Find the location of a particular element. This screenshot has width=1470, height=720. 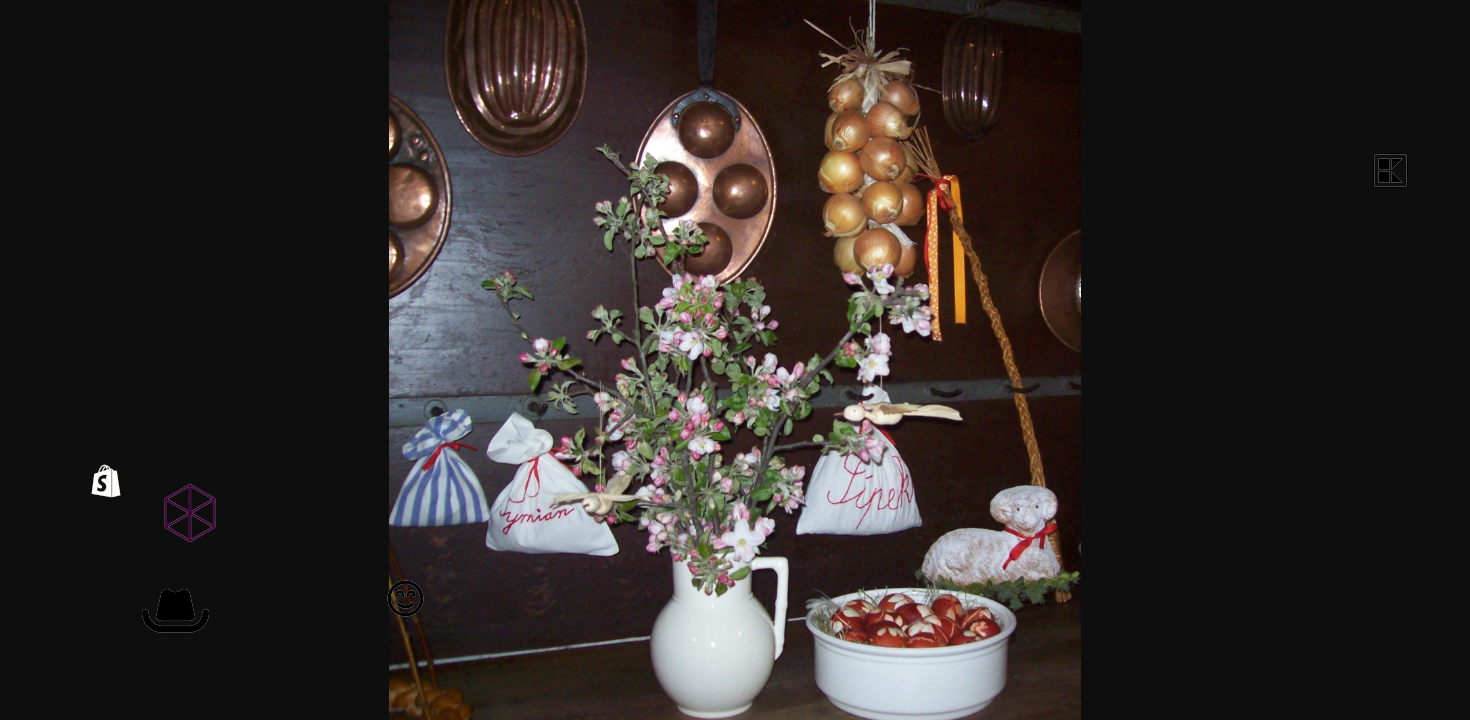

vfairs virtual events platform logo is located at coordinates (190, 513).